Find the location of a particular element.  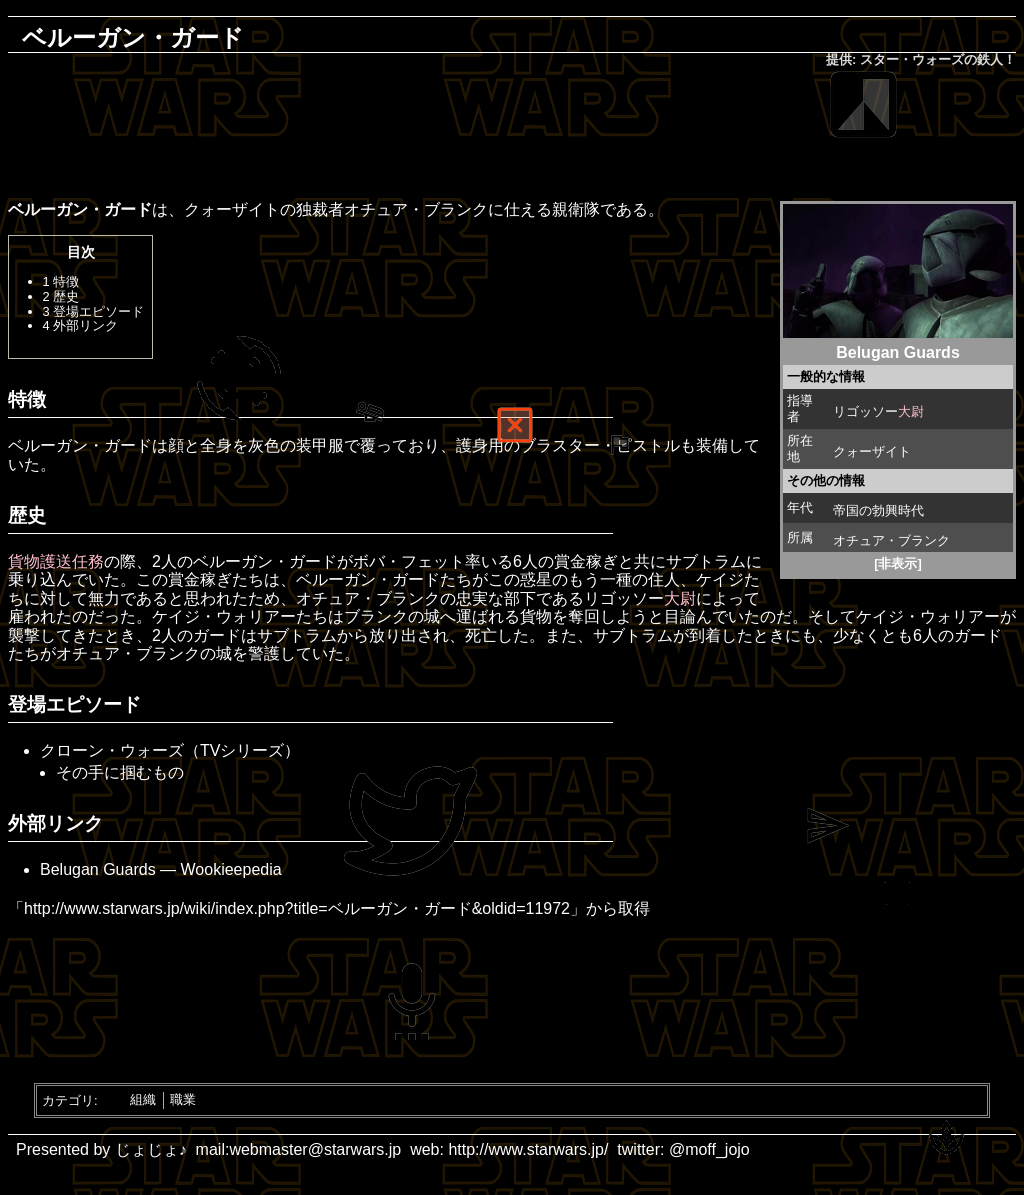

apply black and white filter to image is located at coordinates (863, 104).